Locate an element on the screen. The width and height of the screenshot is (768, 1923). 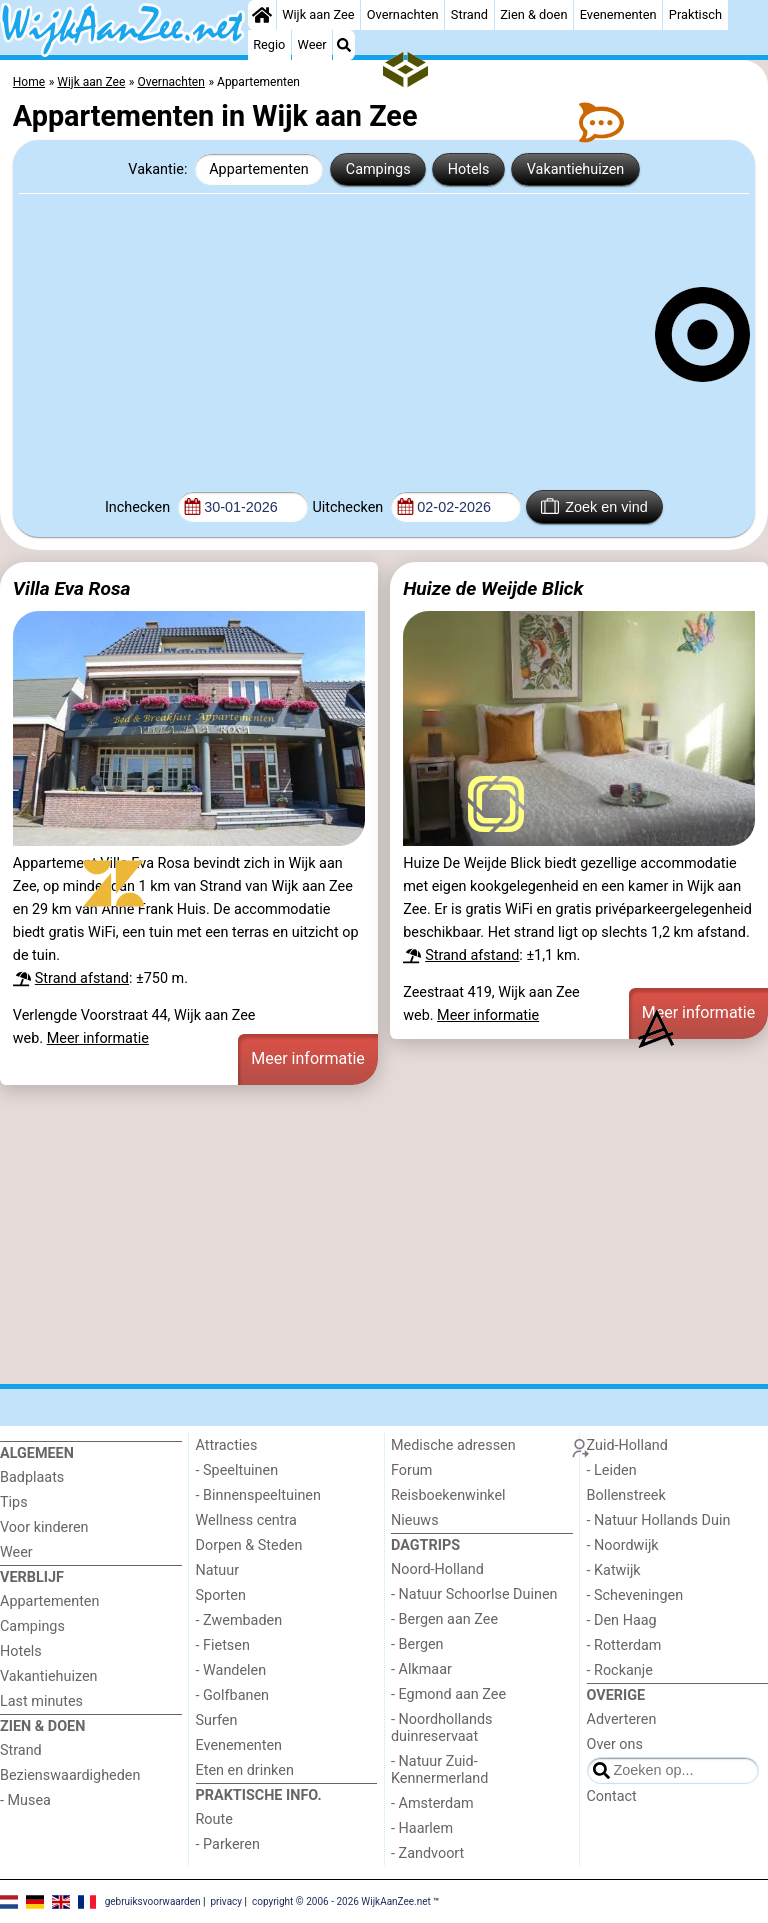
open the Actual Budget app is located at coordinates (656, 1029).